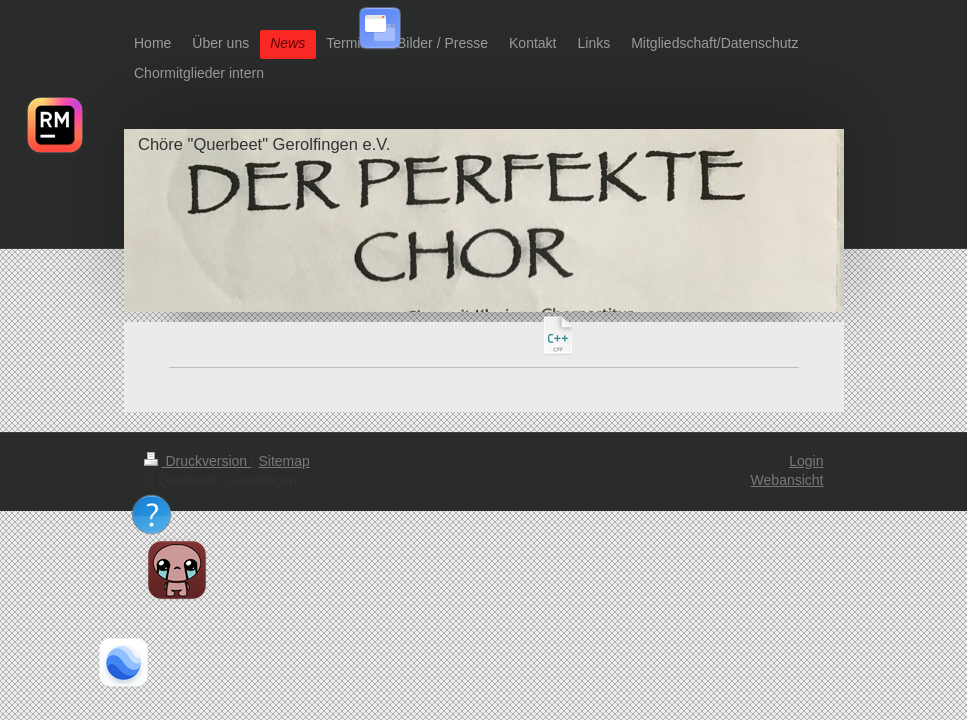 The width and height of the screenshot is (967, 720). I want to click on a C++ source code file, so click(558, 336).